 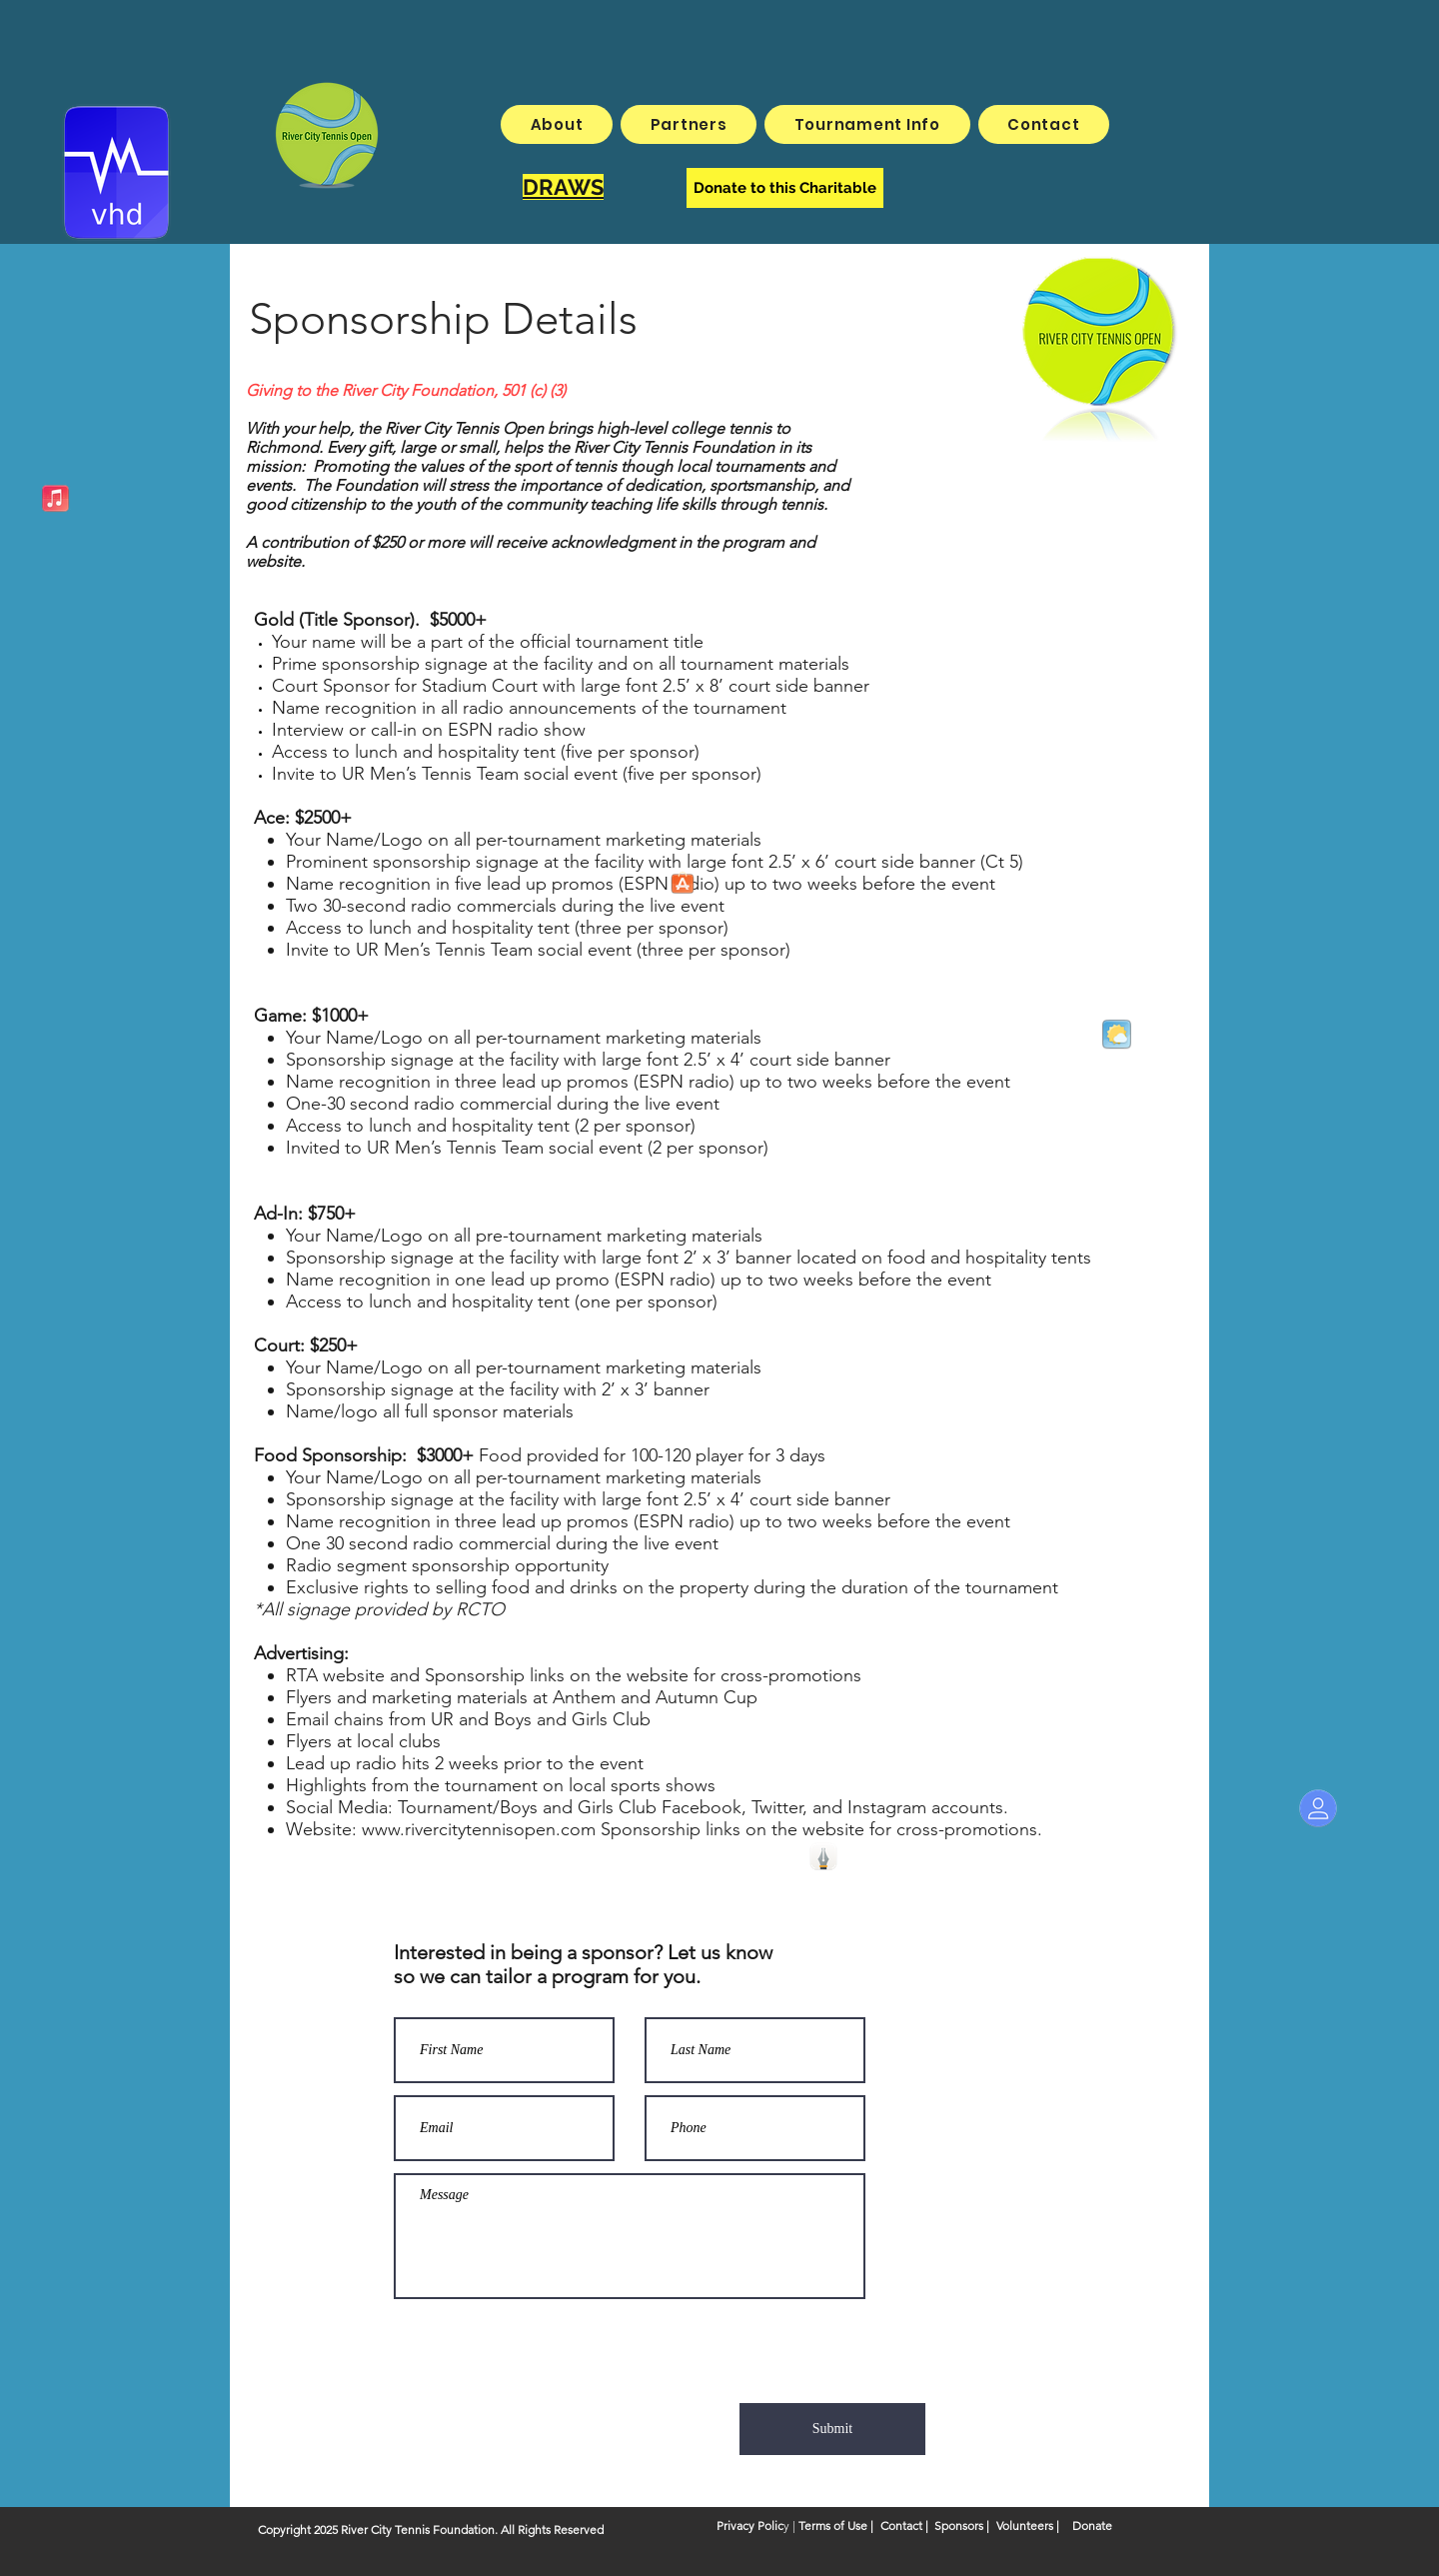 What do you see at coordinates (1116, 1034) in the screenshot?
I see `open the weather app` at bounding box center [1116, 1034].